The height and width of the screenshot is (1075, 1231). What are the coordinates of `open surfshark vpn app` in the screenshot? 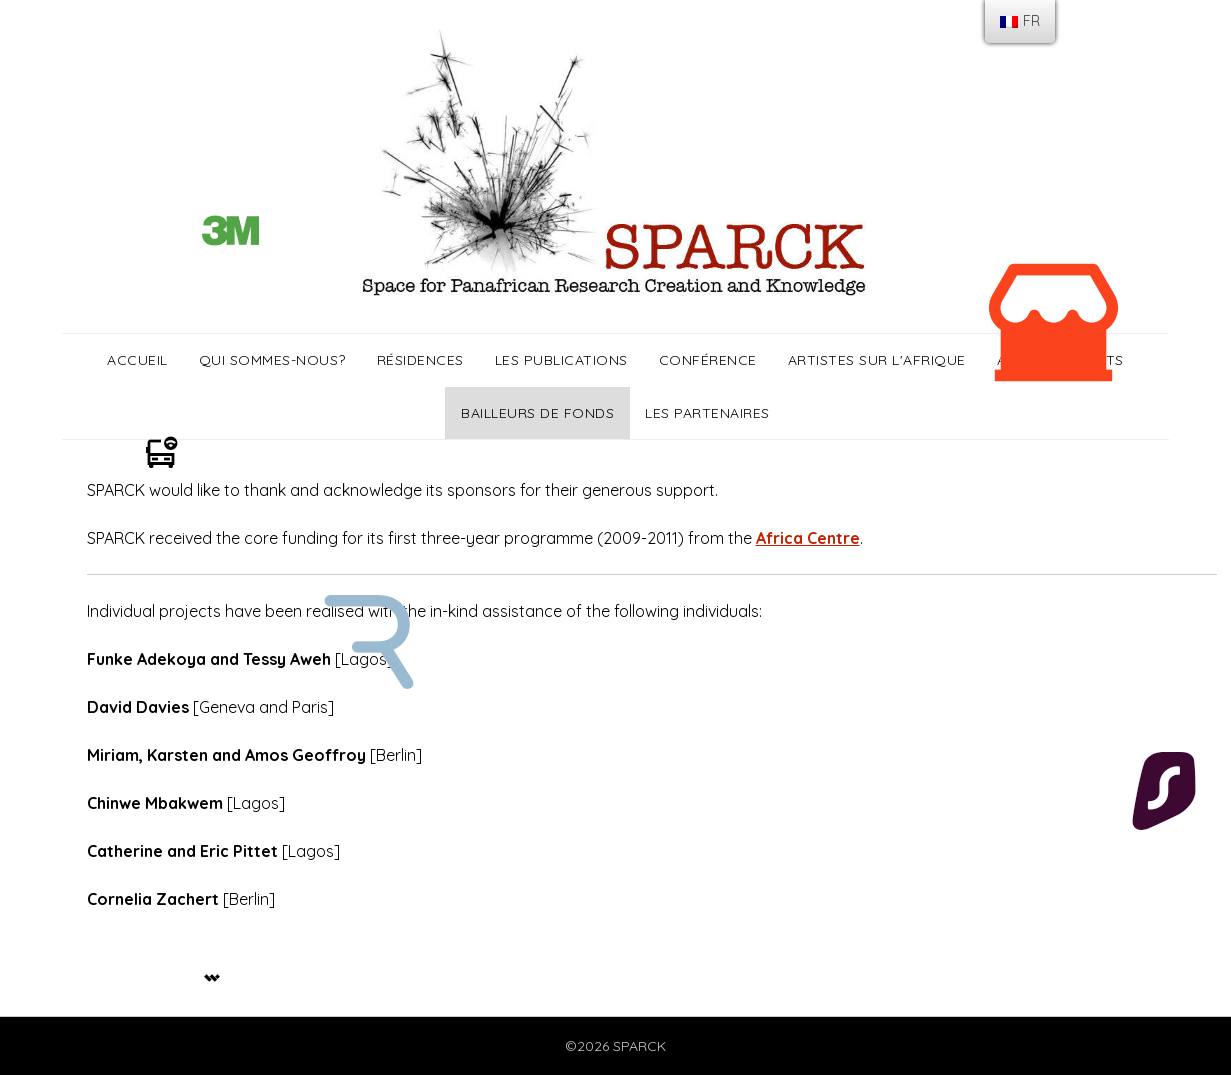 It's located at (1164, 791).